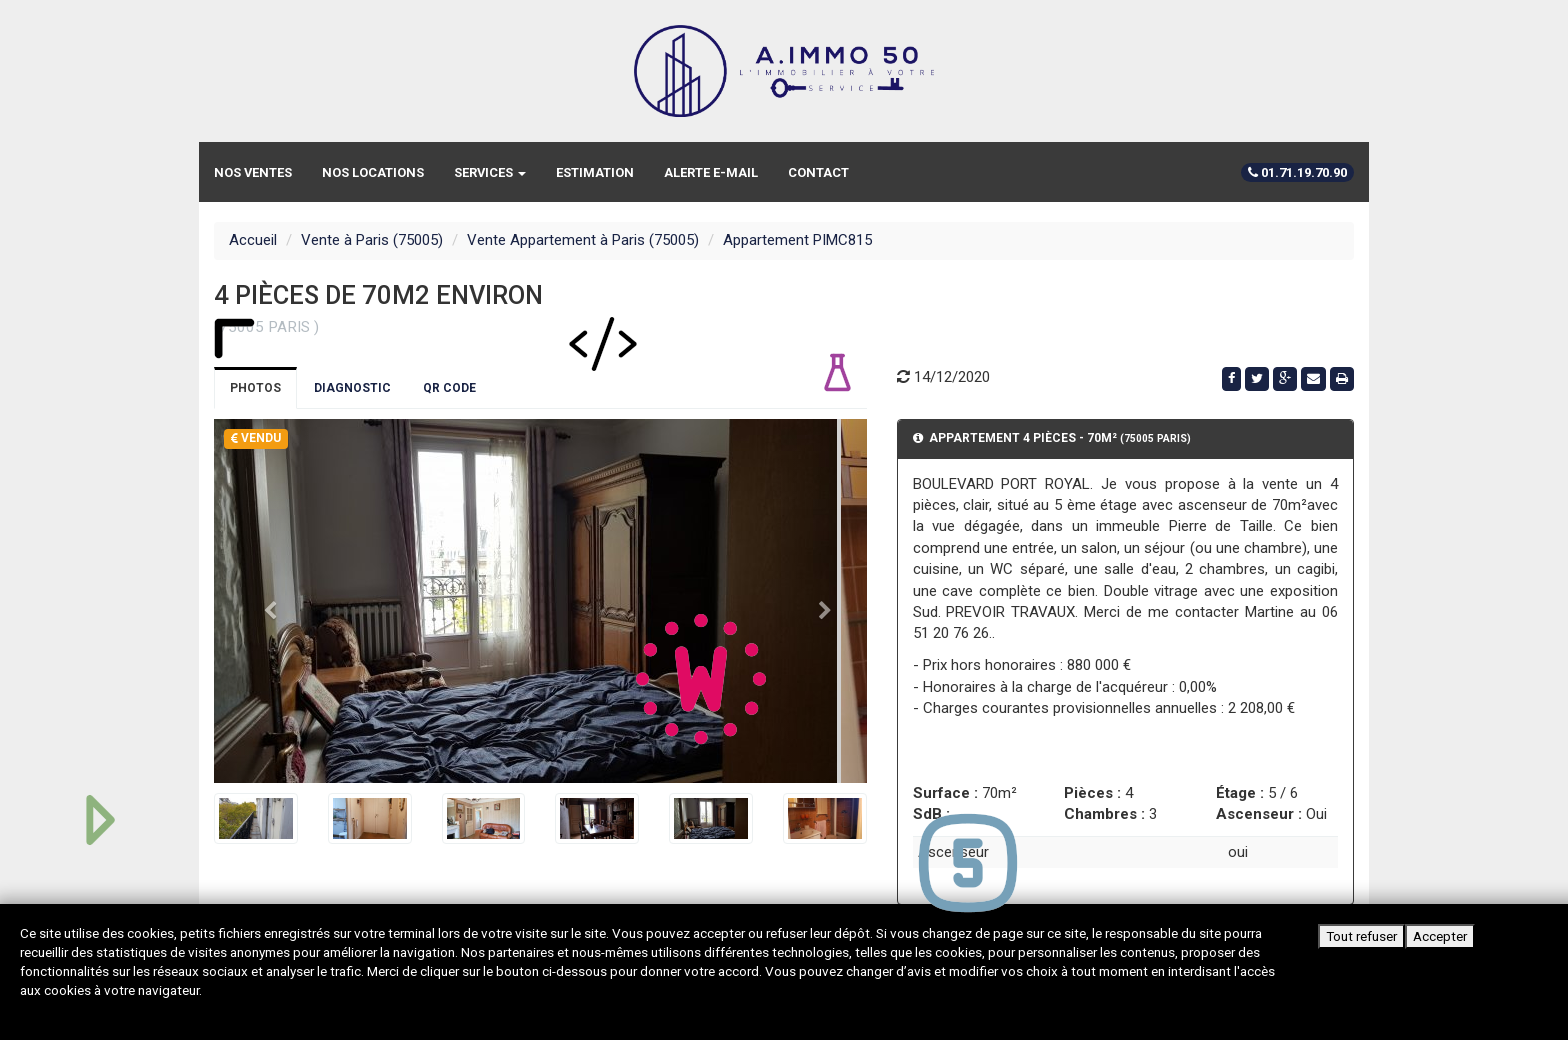  Describe the element at coordinates (234, 338) in the screenshot. I see `navigate to the top-left or previous section` at that location.